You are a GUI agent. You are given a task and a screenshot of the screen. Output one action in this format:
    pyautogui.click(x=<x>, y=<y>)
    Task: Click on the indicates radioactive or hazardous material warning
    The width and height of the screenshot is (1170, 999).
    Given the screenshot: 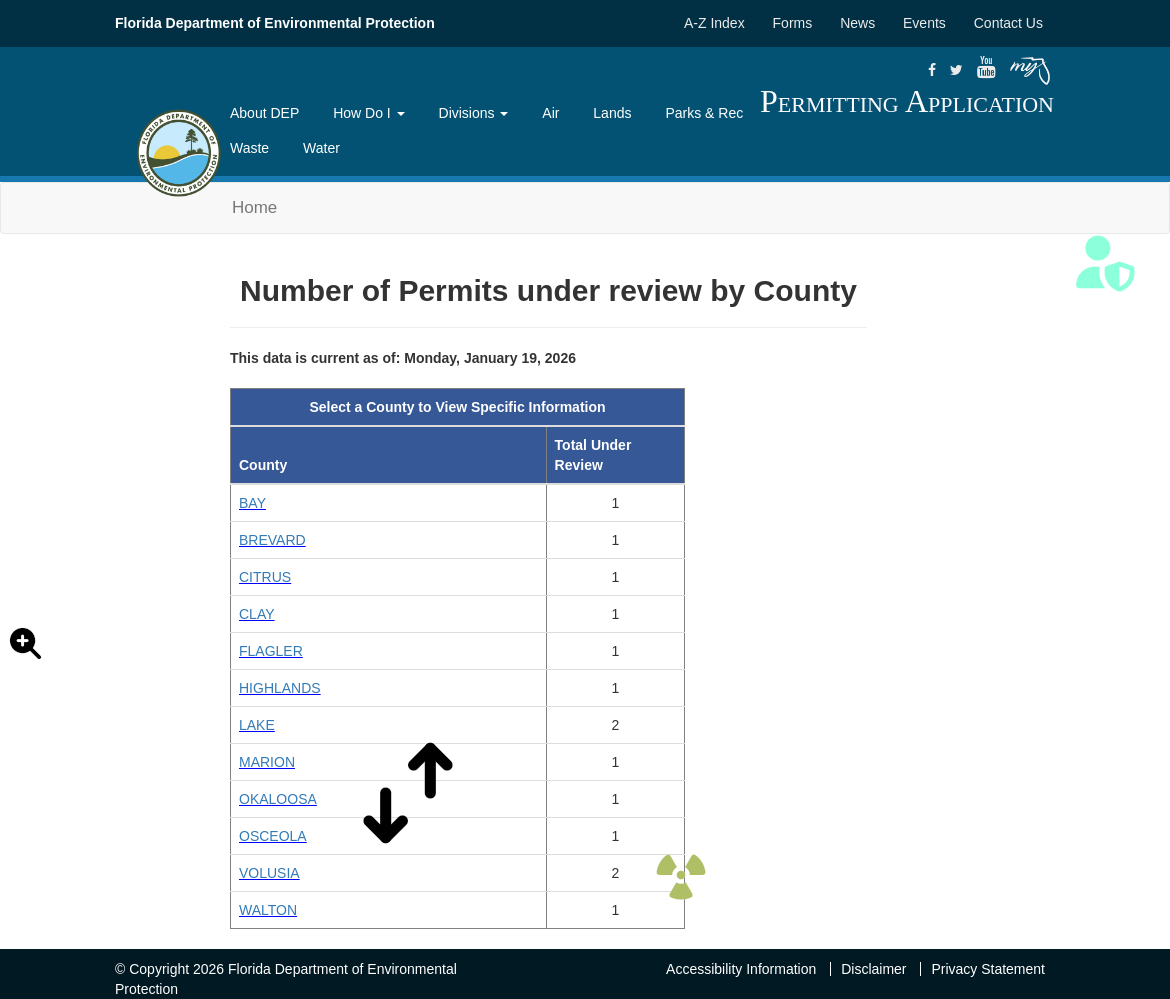 What is the action you would take?
    pyautogui.click(x=681, y=875)
    